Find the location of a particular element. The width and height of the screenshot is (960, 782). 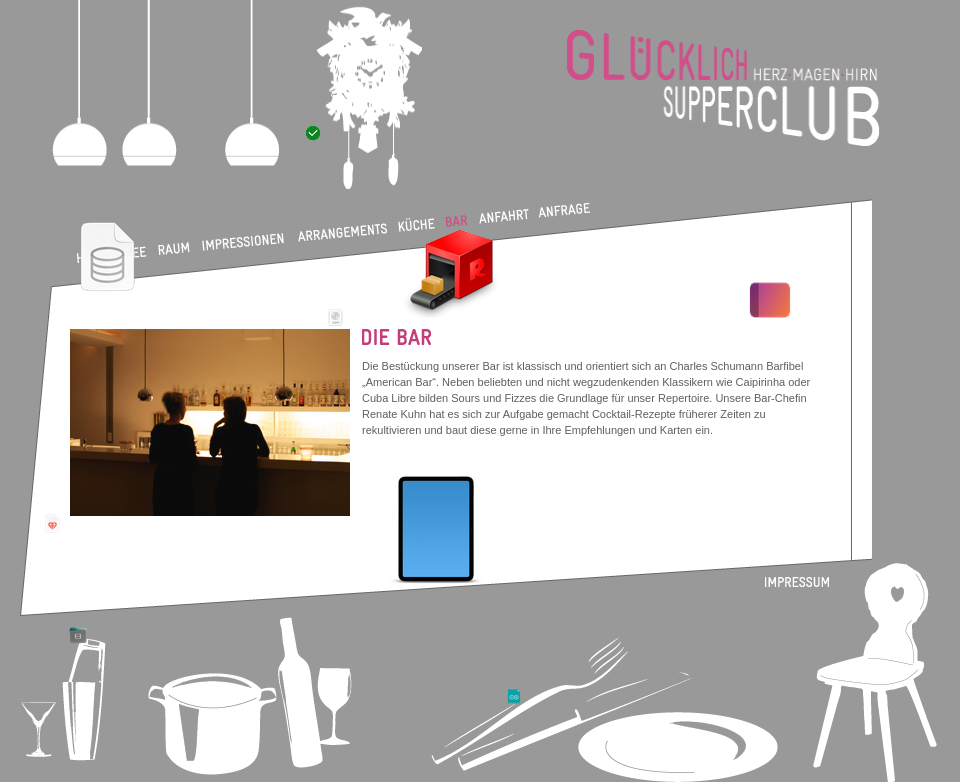

indicates default or selected item is located at coordinates (313, 133).